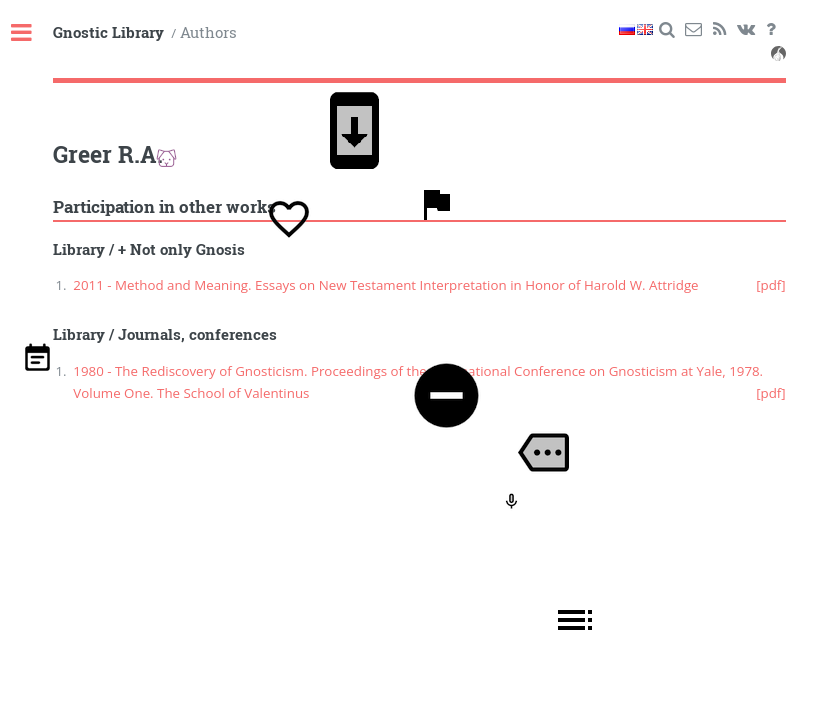 Image resolution: width=839 pixels, height=720 pixels. I want to click on add item to favorites, so click(289, 219).